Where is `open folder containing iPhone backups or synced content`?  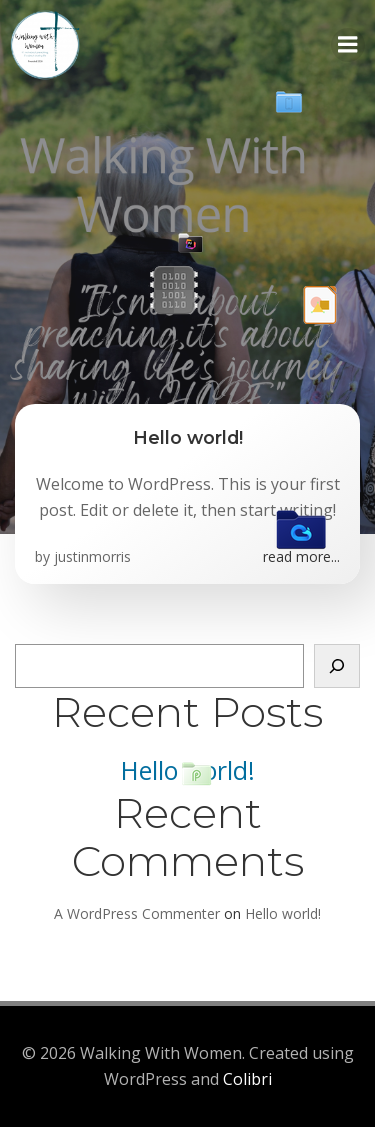 open folder containing iPhone backups or synced content is located at coordinates (289, 102).